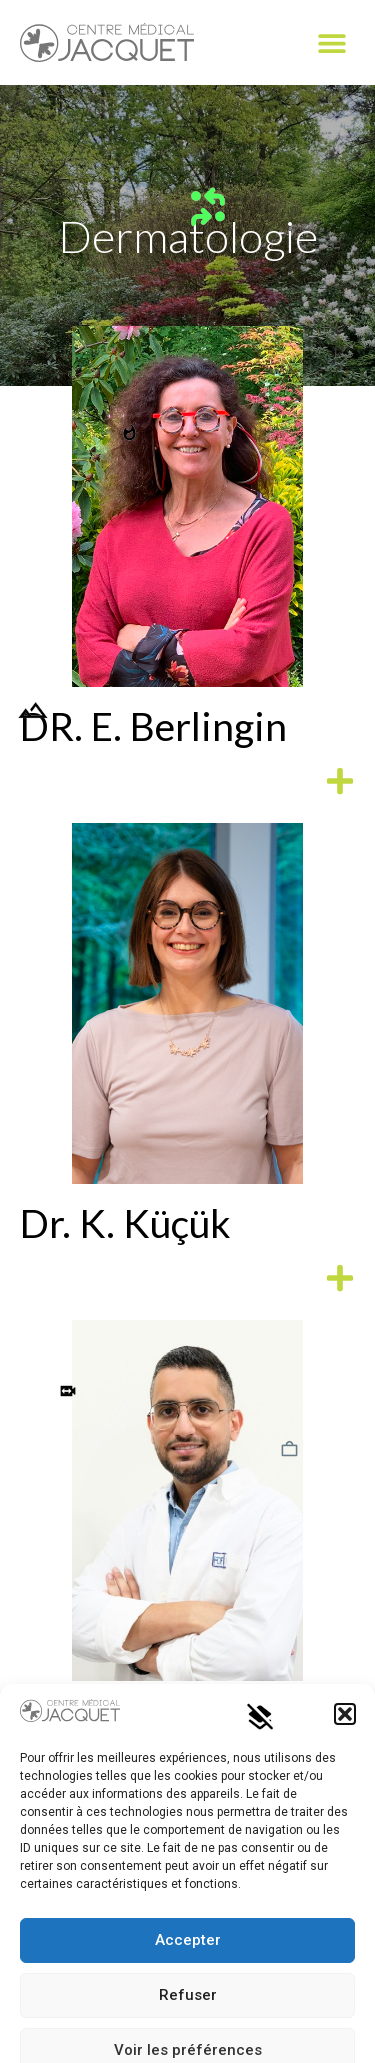  Describe the element at coordinates (68, 1391) in the screenshot. I see `switch between front and rear camera during video recording` at that location.